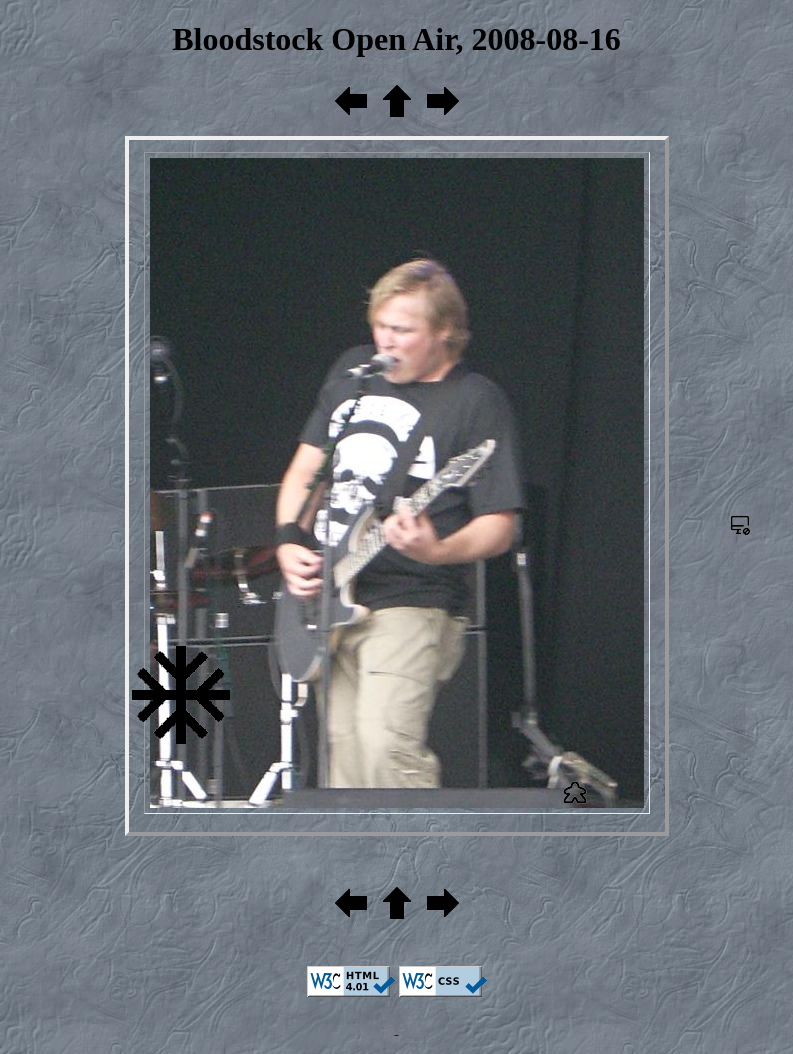  What do you see at coordinates (740, 525) in the screenshot?
I see `cancel or disconnect from desktop computer` at bounding box center [740, 525].